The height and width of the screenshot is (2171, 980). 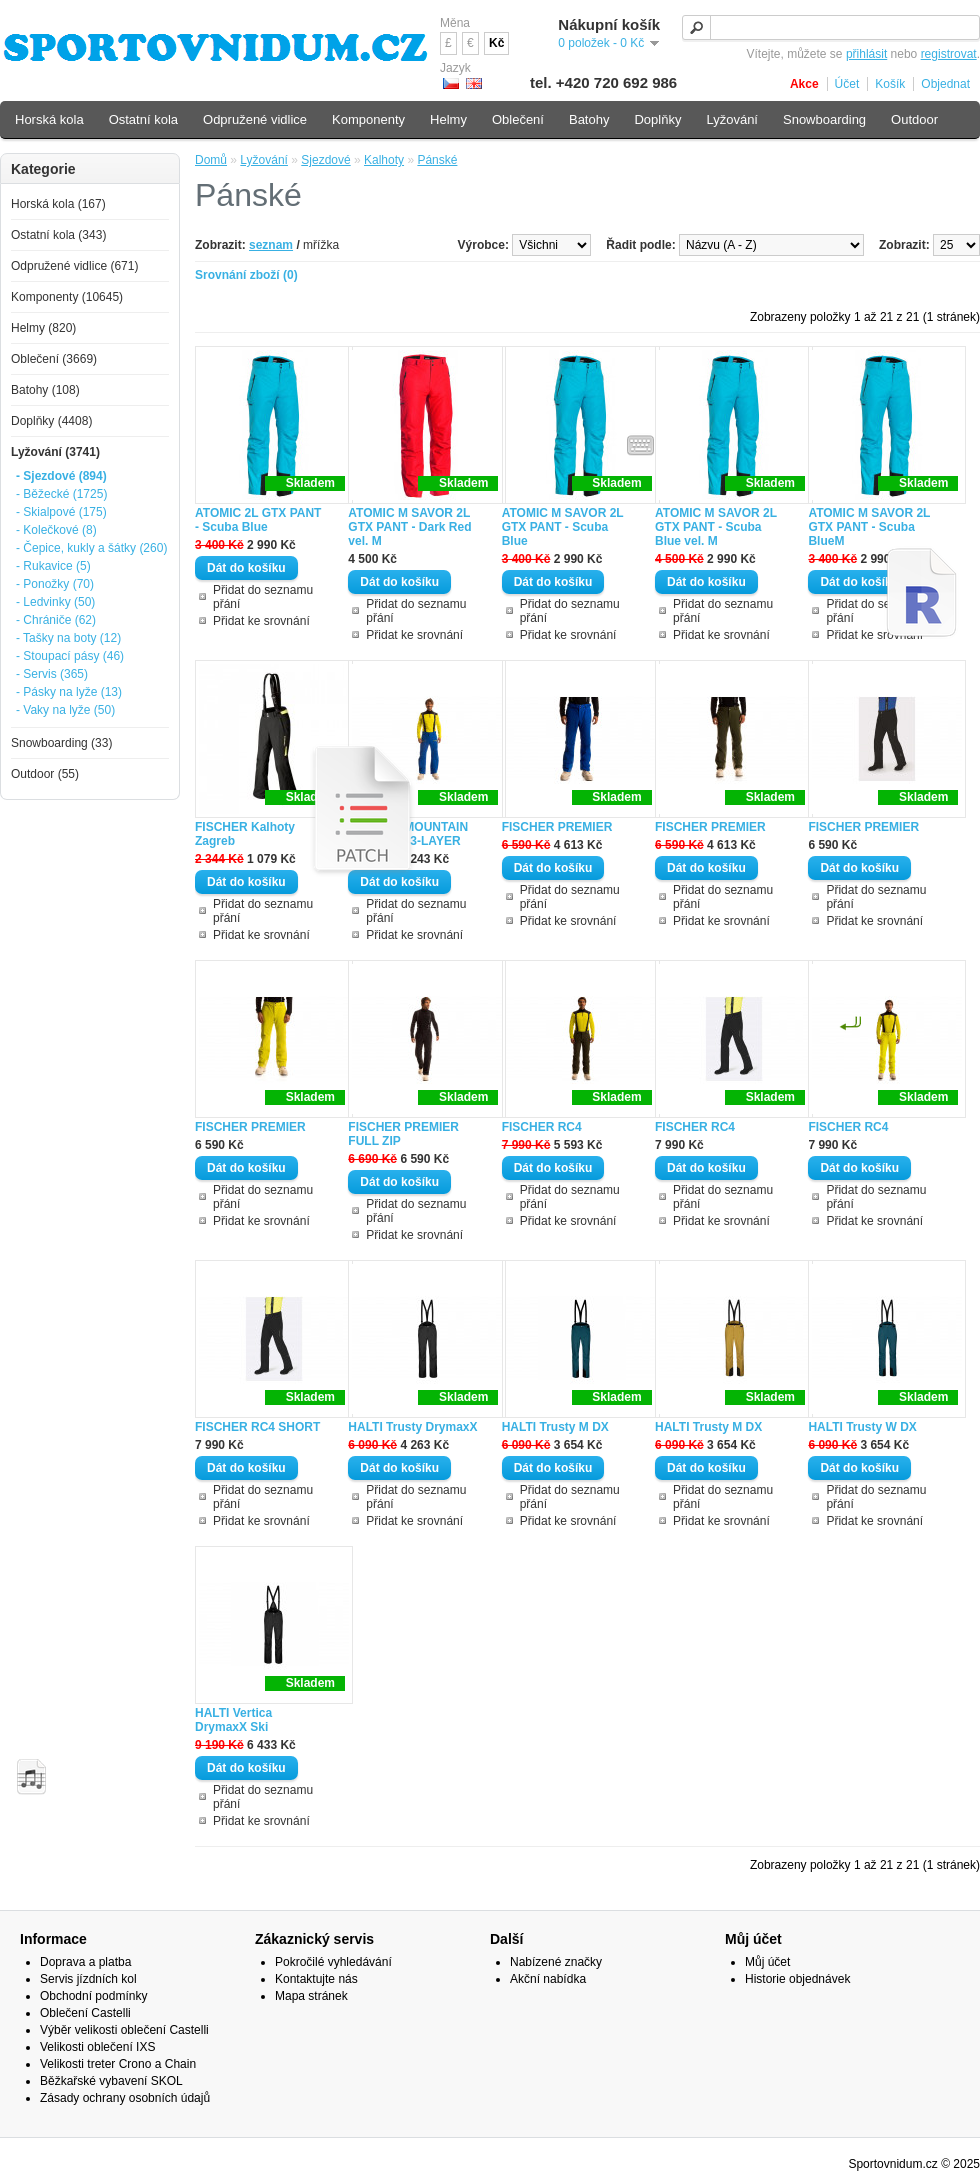 What do you see at coordinates (31, 1776) in the screenshot?
I see `an iMelody audio file` at bounding box center [31, 1776].